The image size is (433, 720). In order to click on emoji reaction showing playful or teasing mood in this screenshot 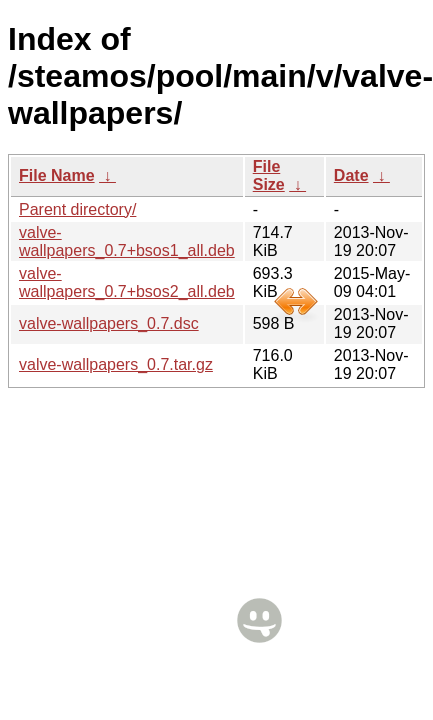, I will do `click(259, 620)`.